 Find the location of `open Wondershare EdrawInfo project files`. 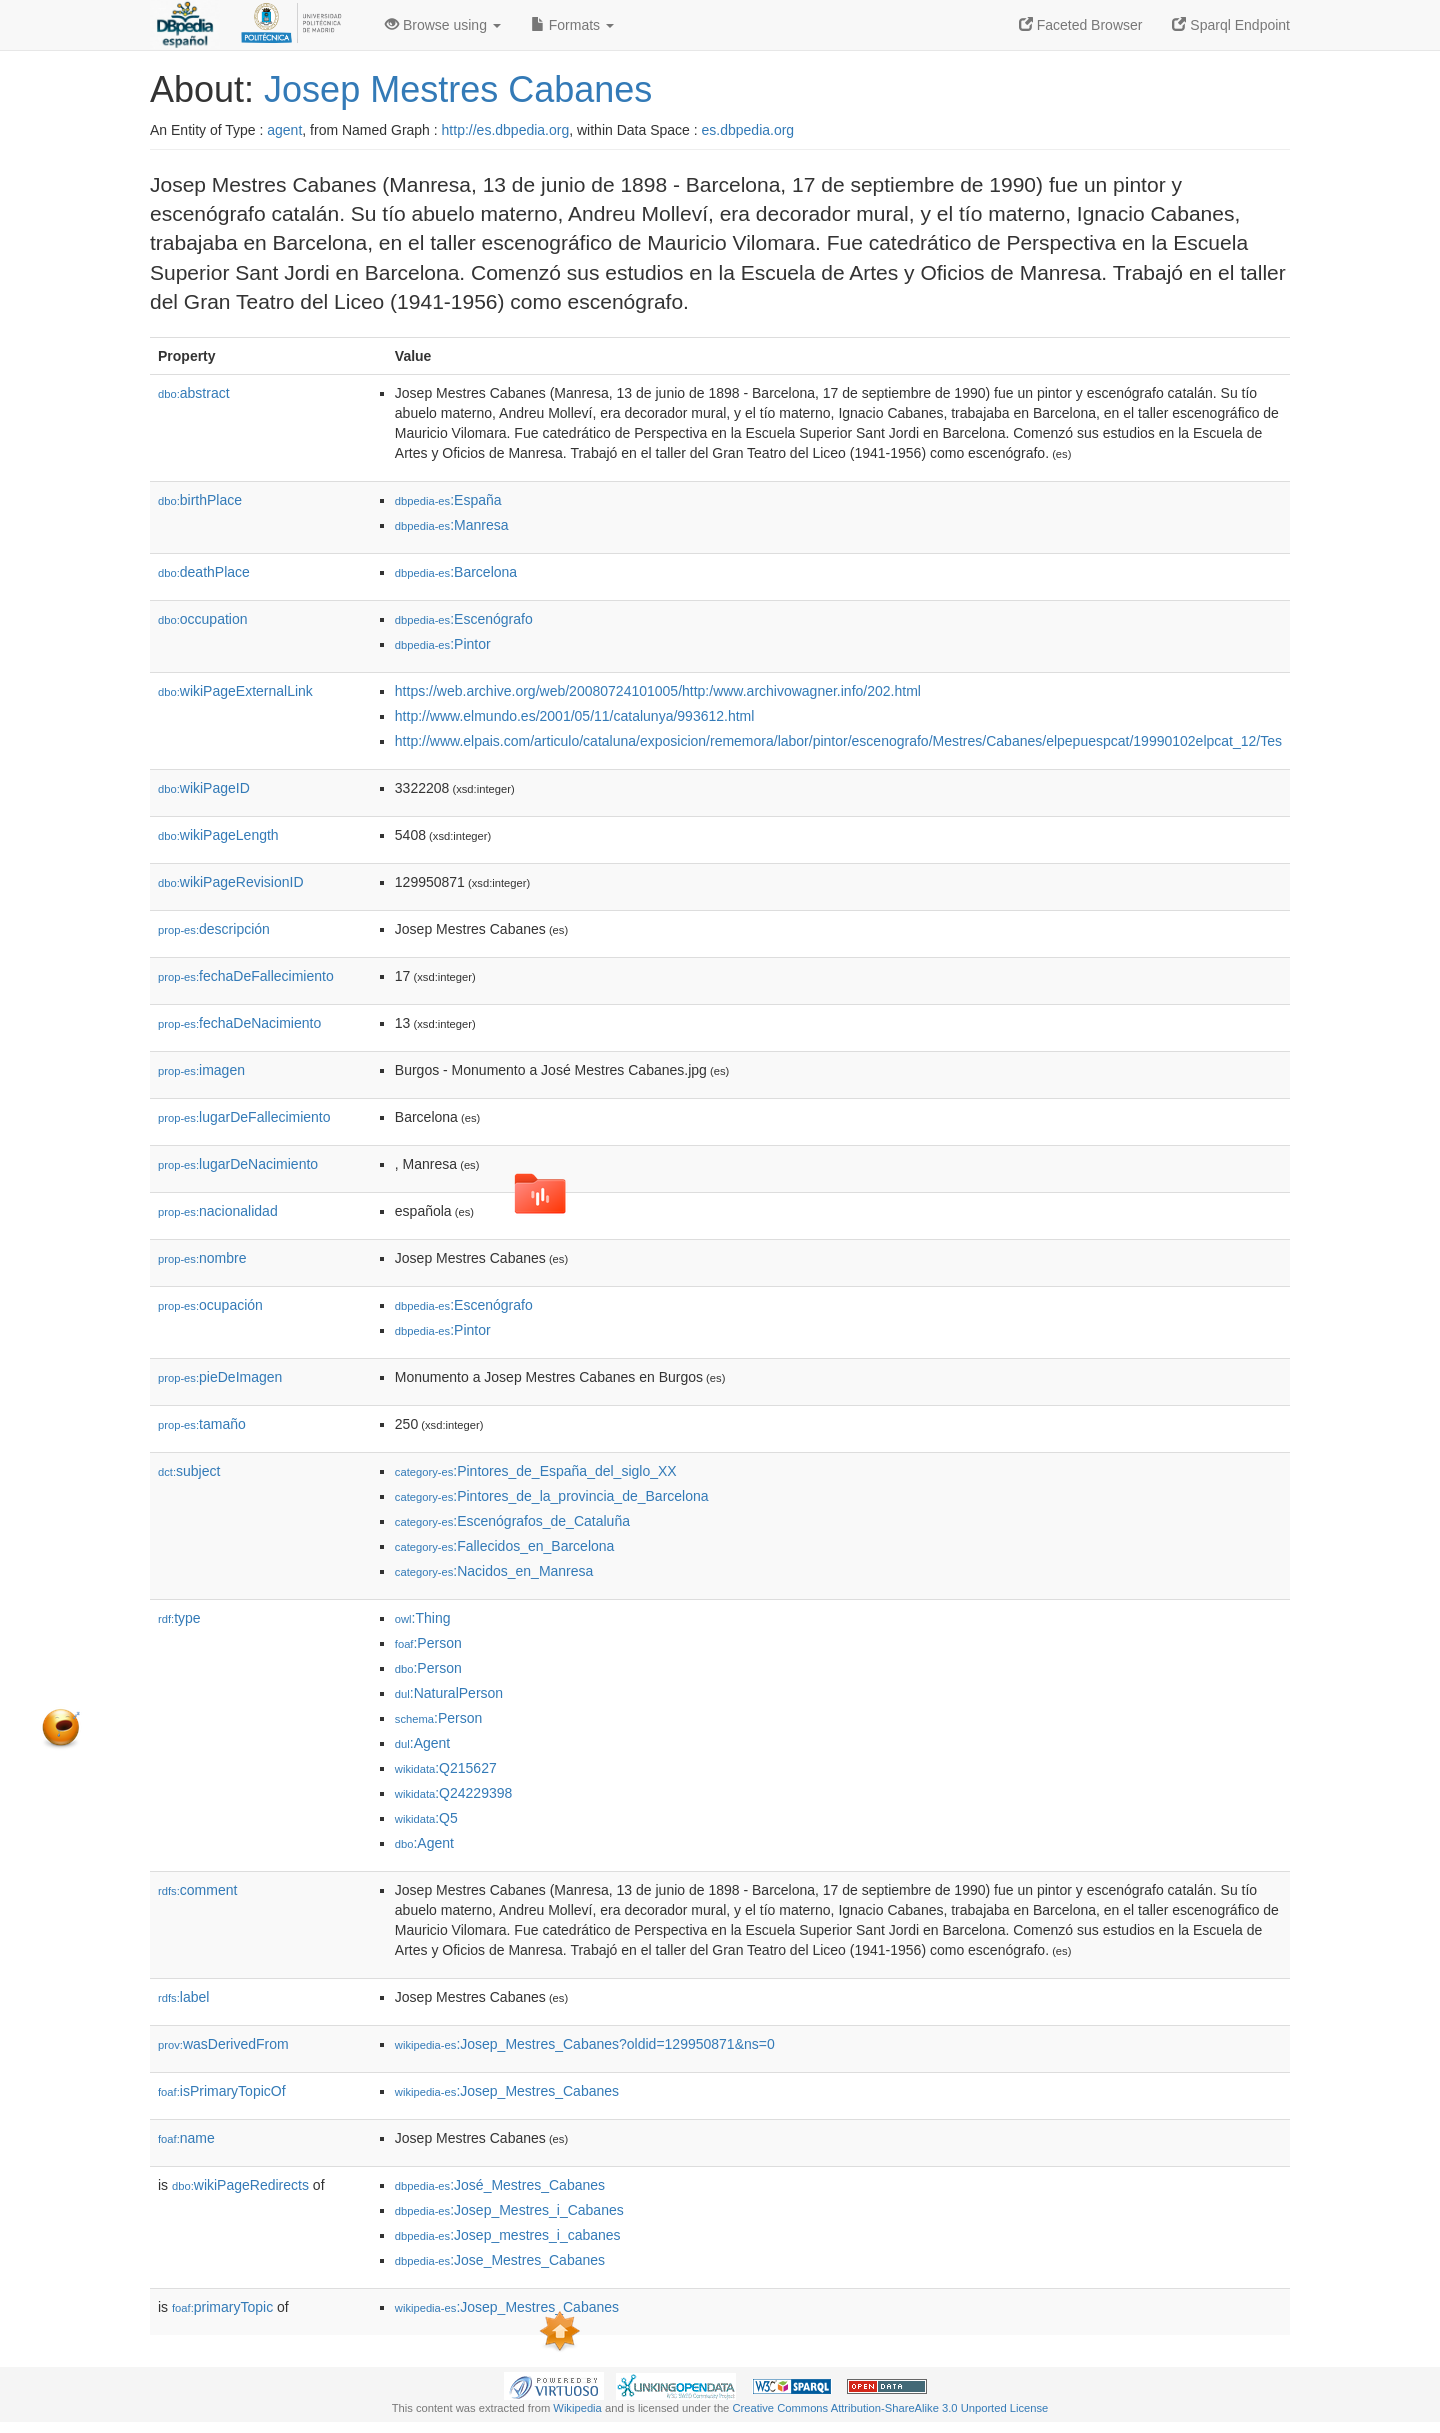

open Wondershare EdrawInfo project files is located at coordinates (540, 1195).